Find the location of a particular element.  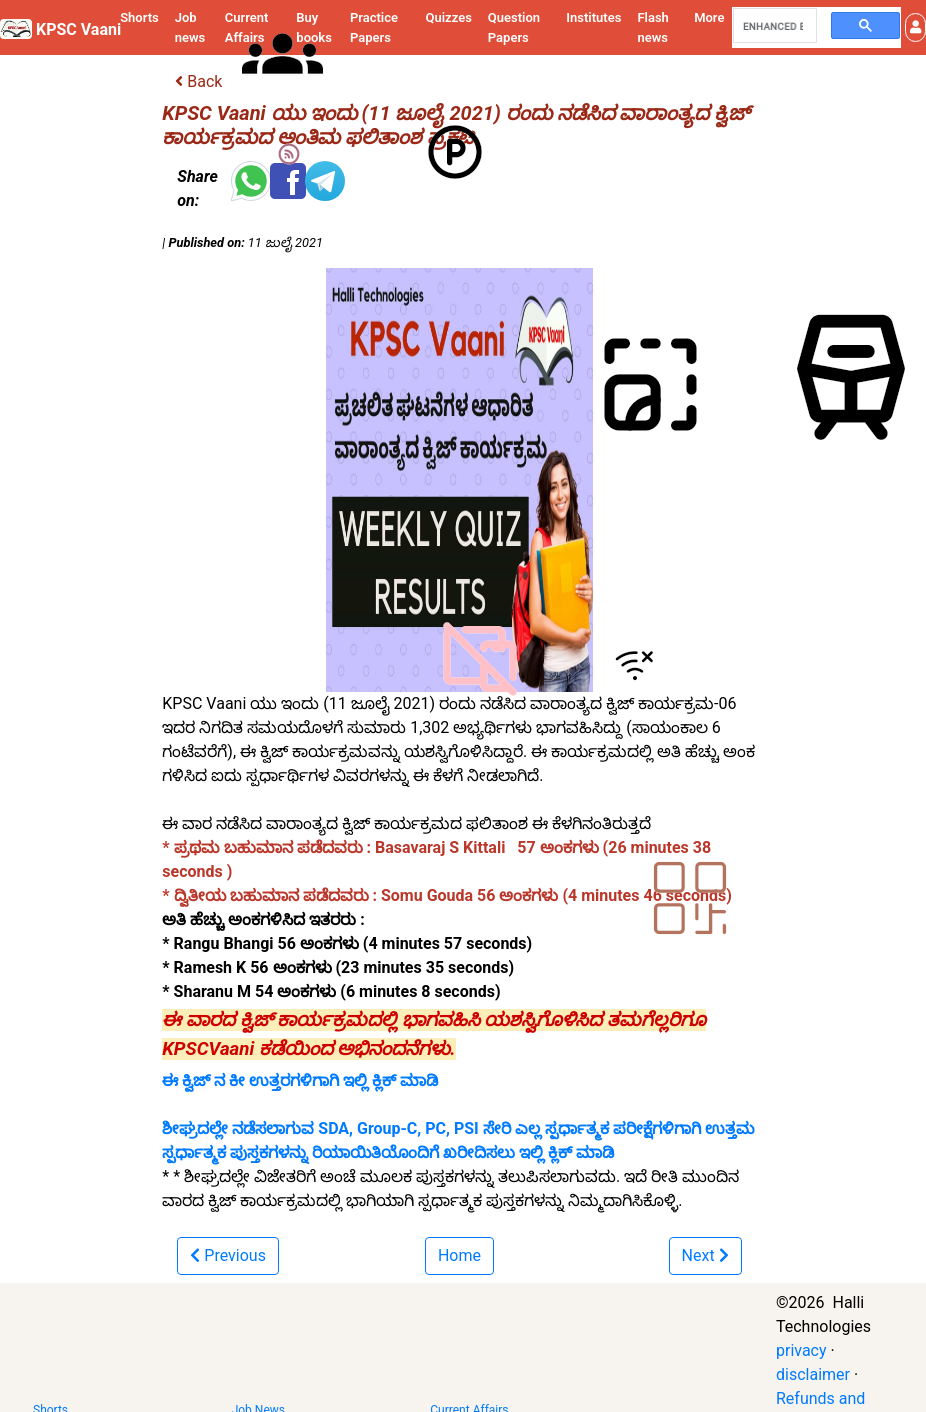

scan or generate a qr code is located at coordinates (690, 898).